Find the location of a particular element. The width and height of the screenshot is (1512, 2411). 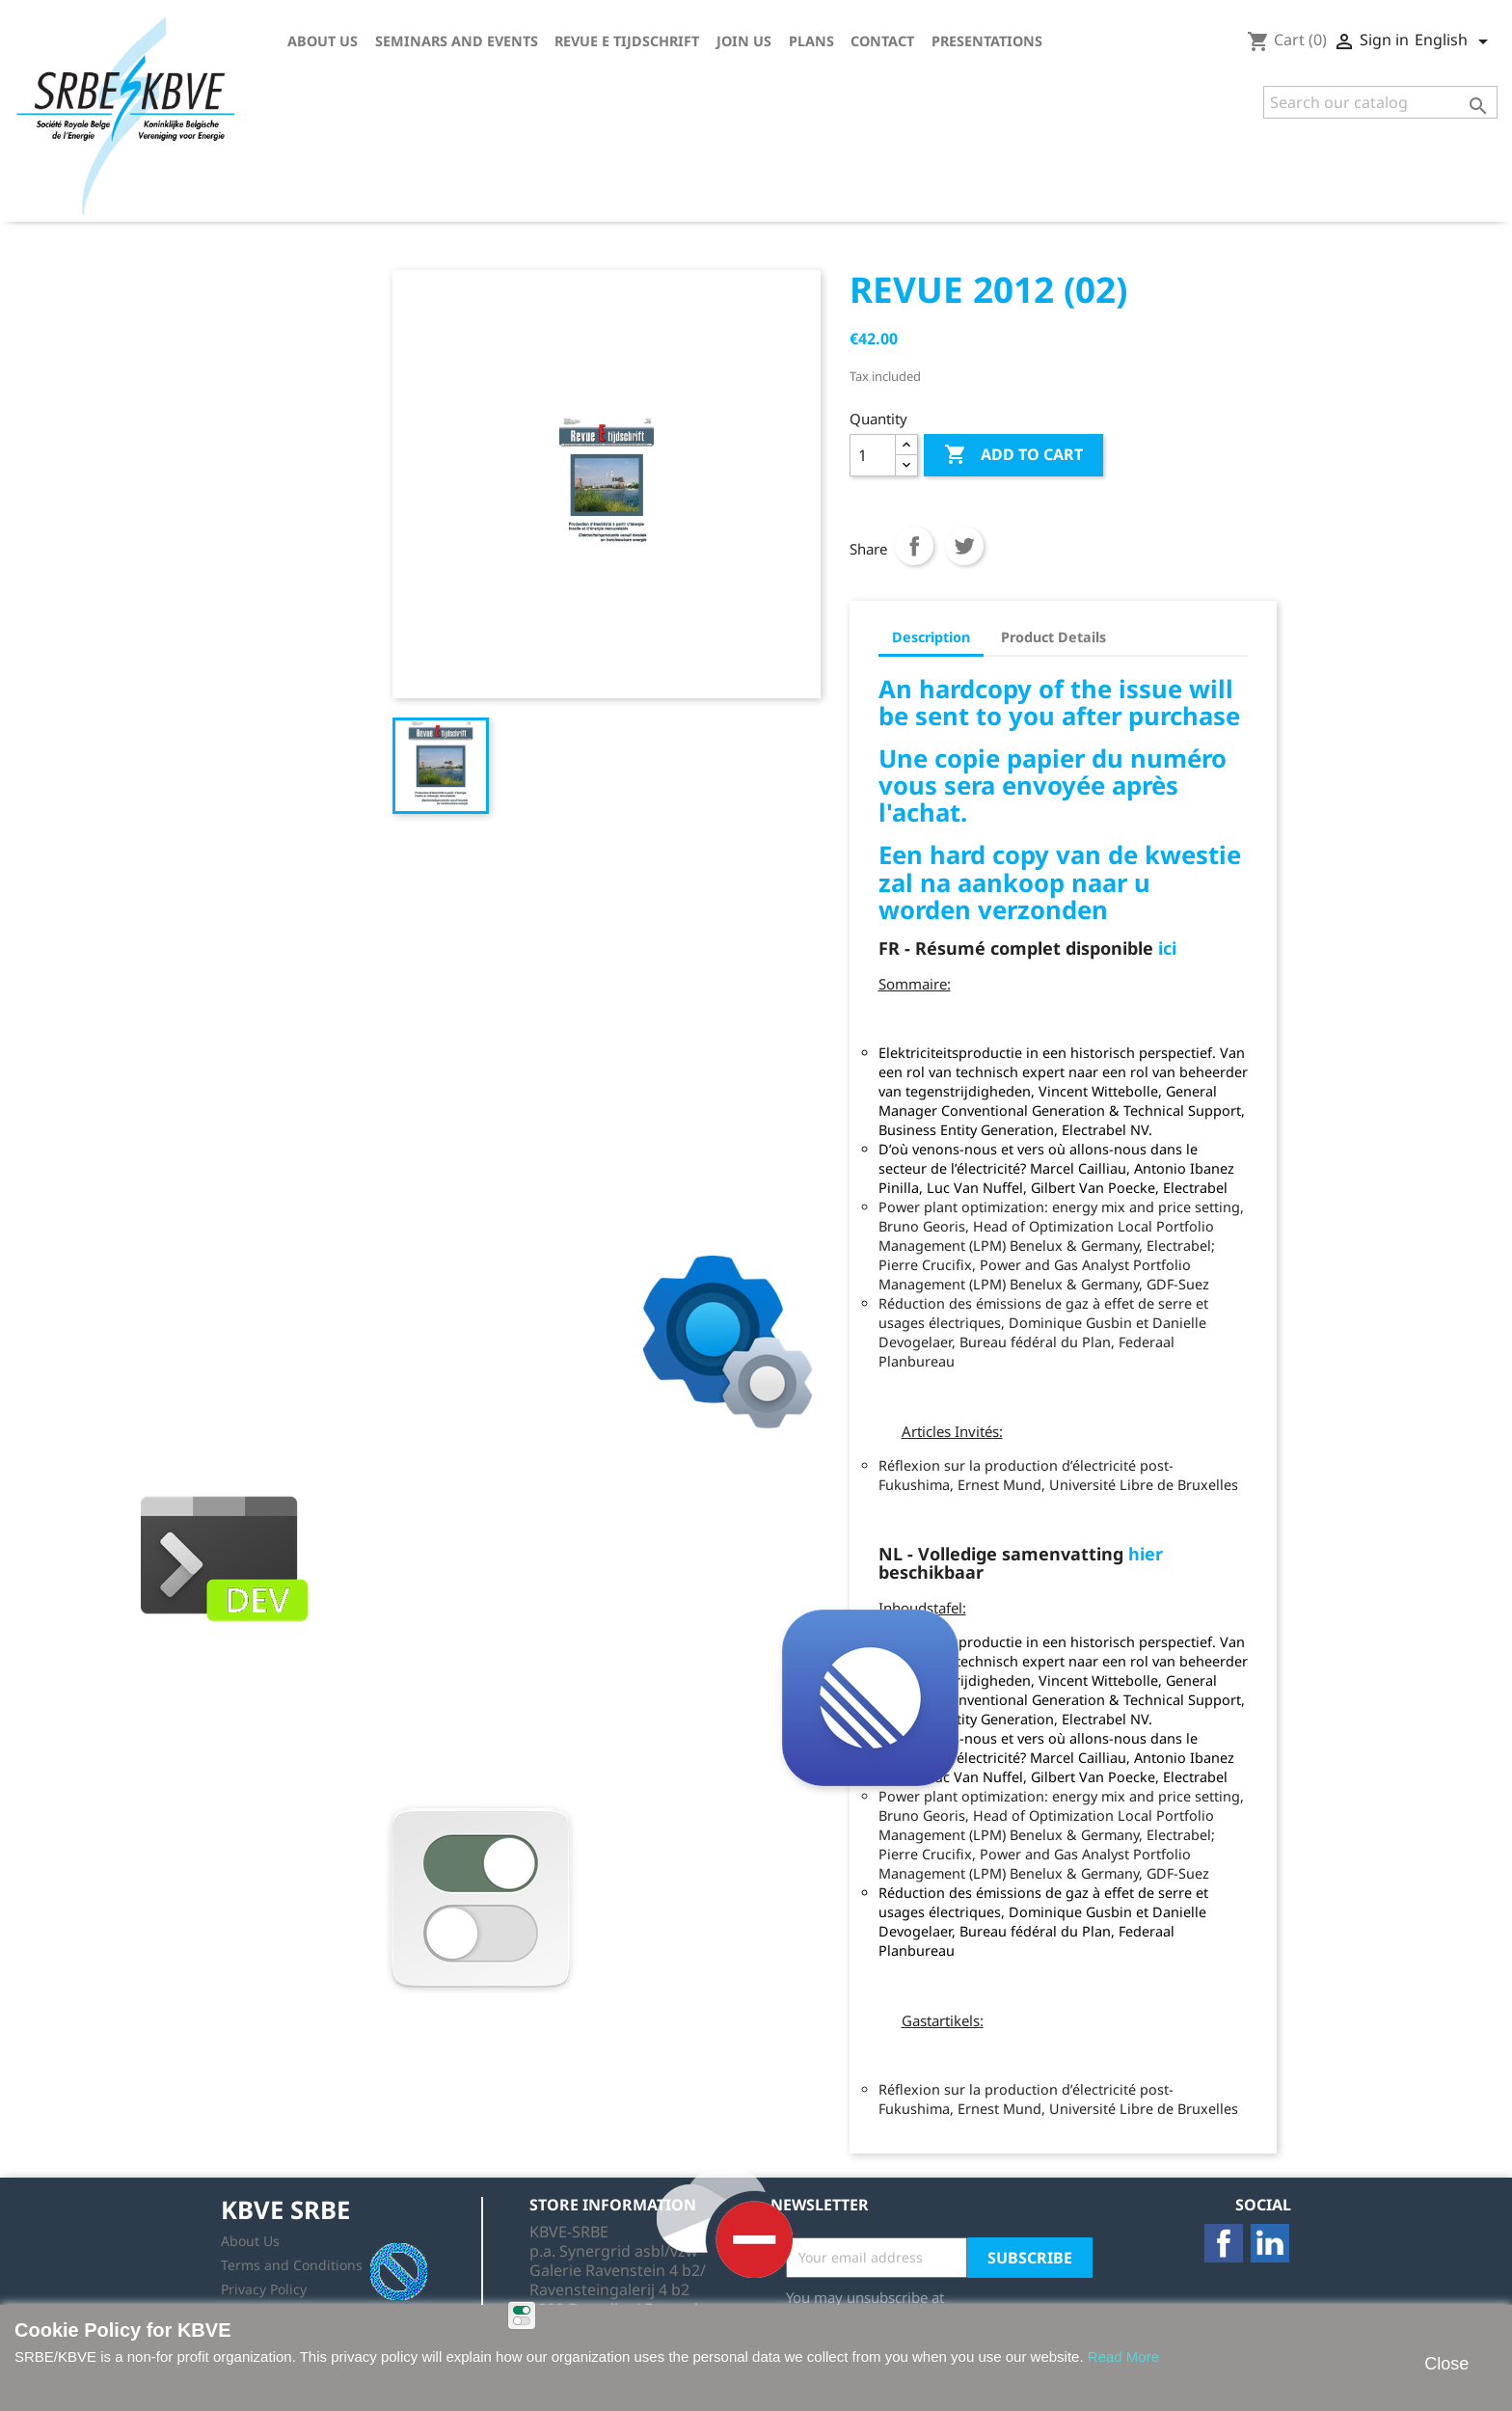

open the developer terminal application is located at coordinates (224, 1555).